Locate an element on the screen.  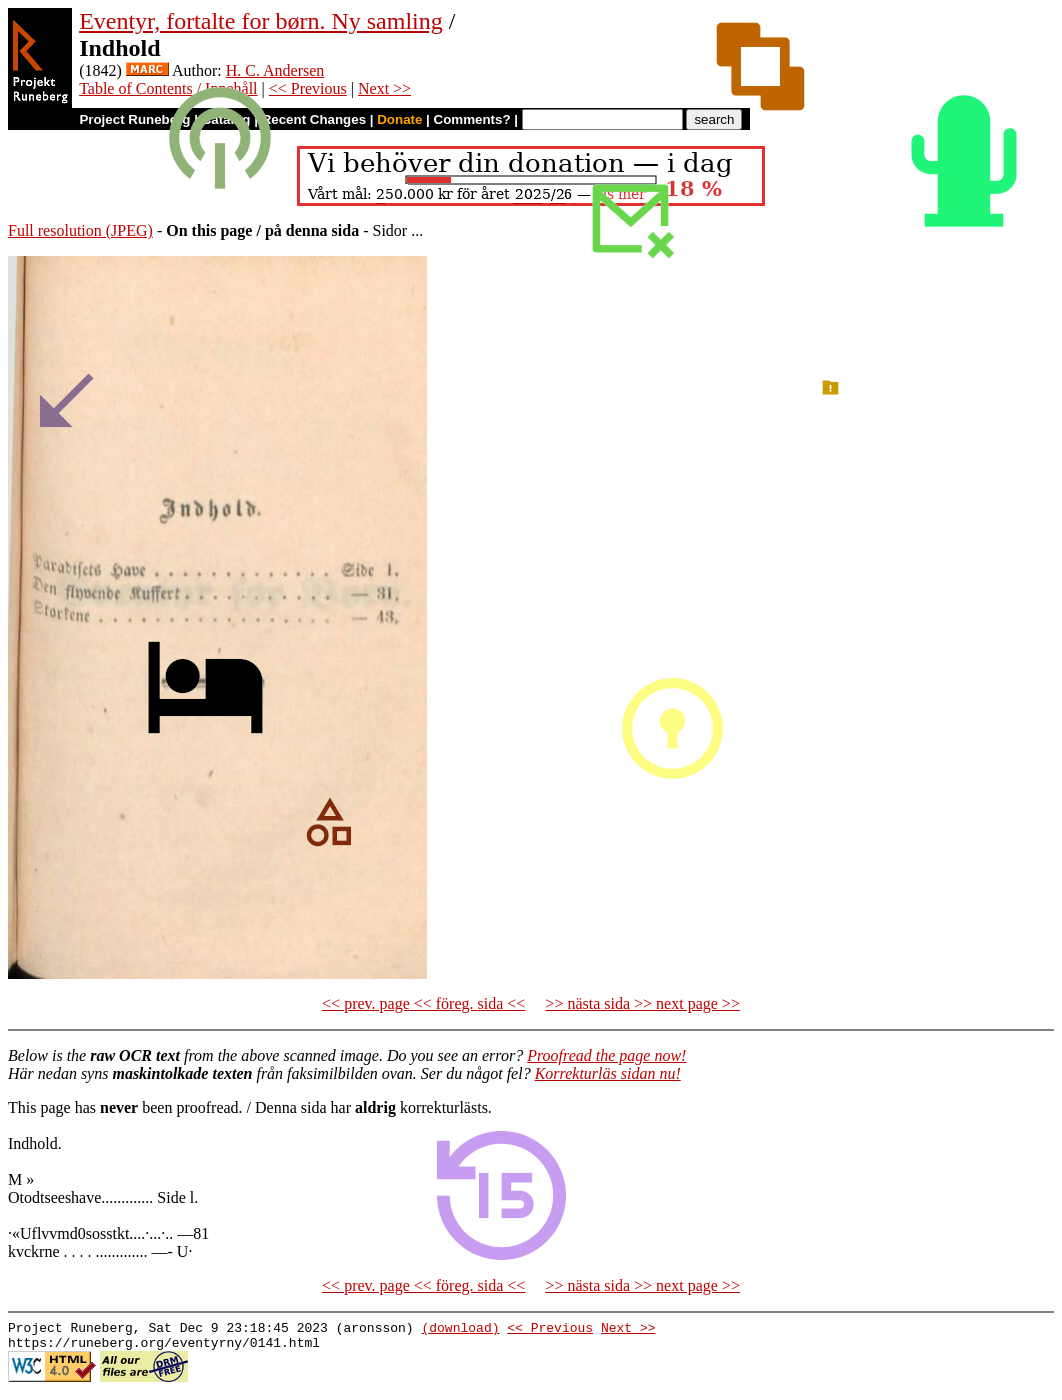
folder contains items that need attention is located at coordinates (830, 387).